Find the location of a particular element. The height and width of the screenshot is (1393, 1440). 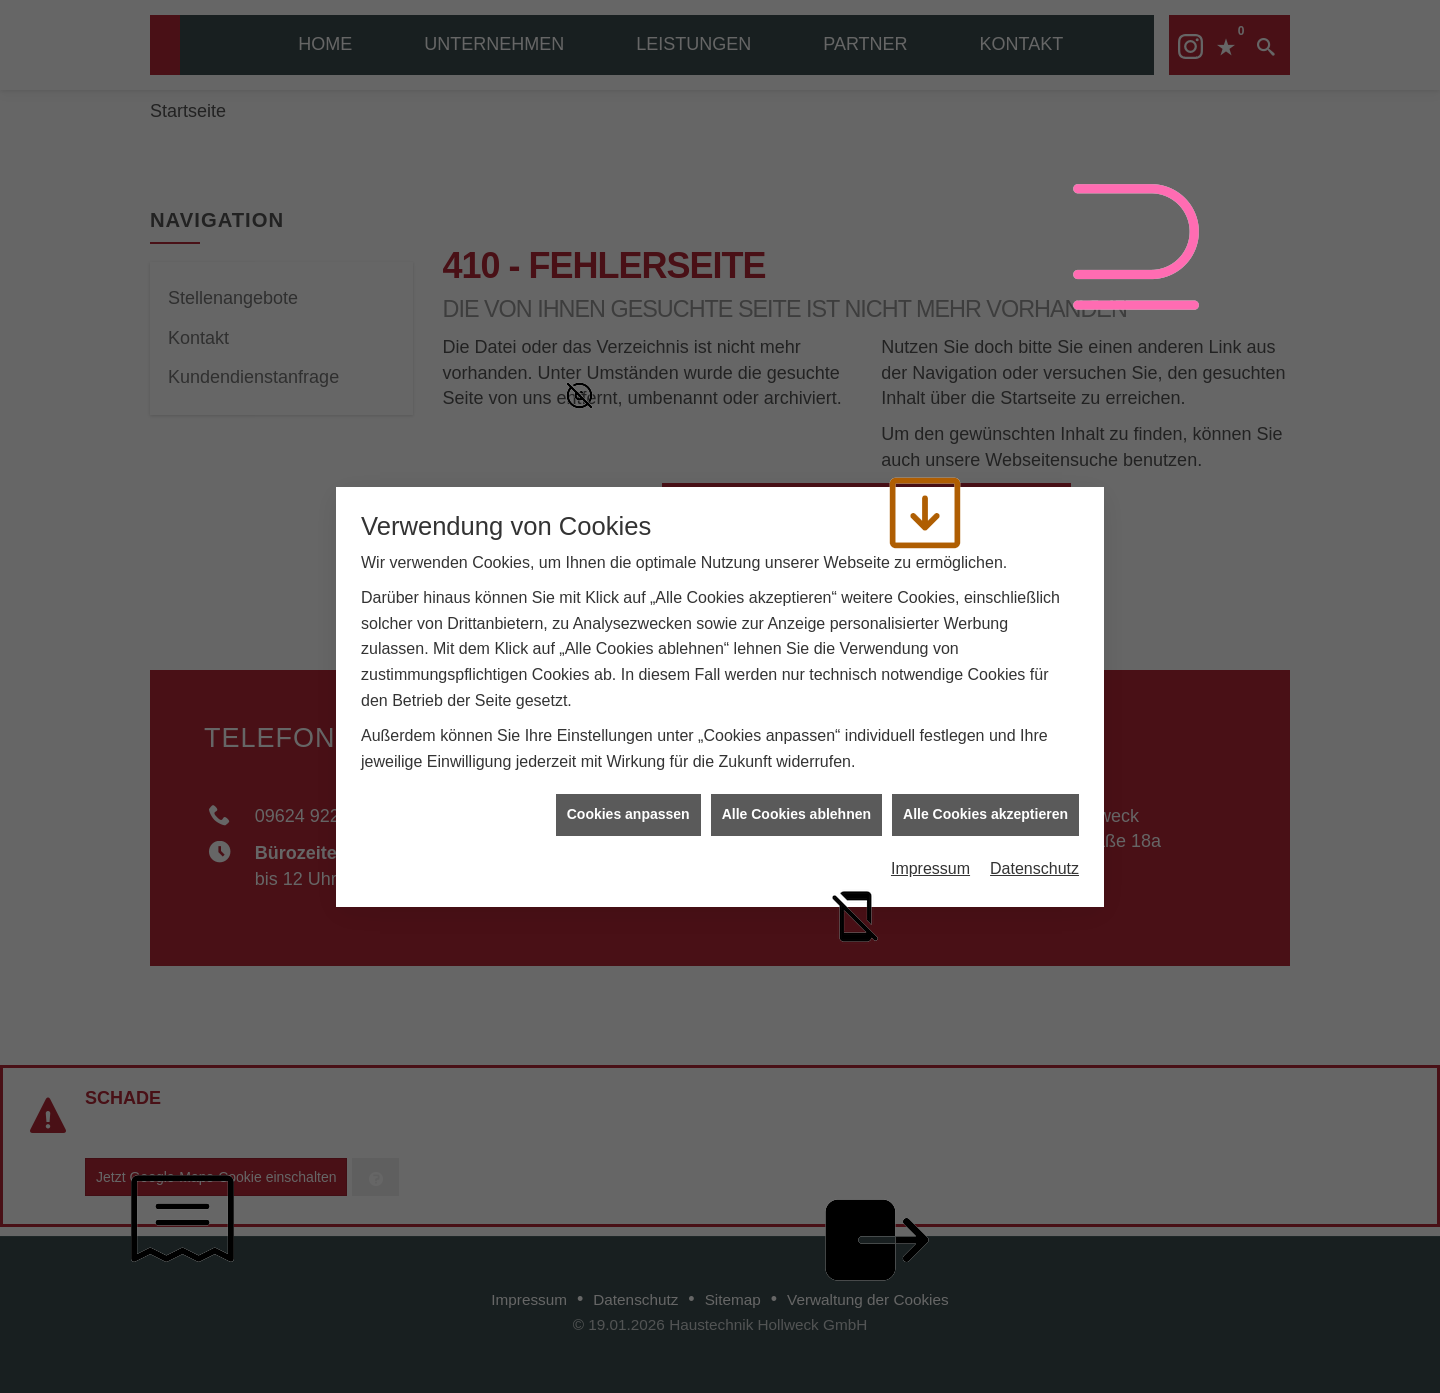

view purchase receipt or transaction history is located at coordinates (182, 1218).